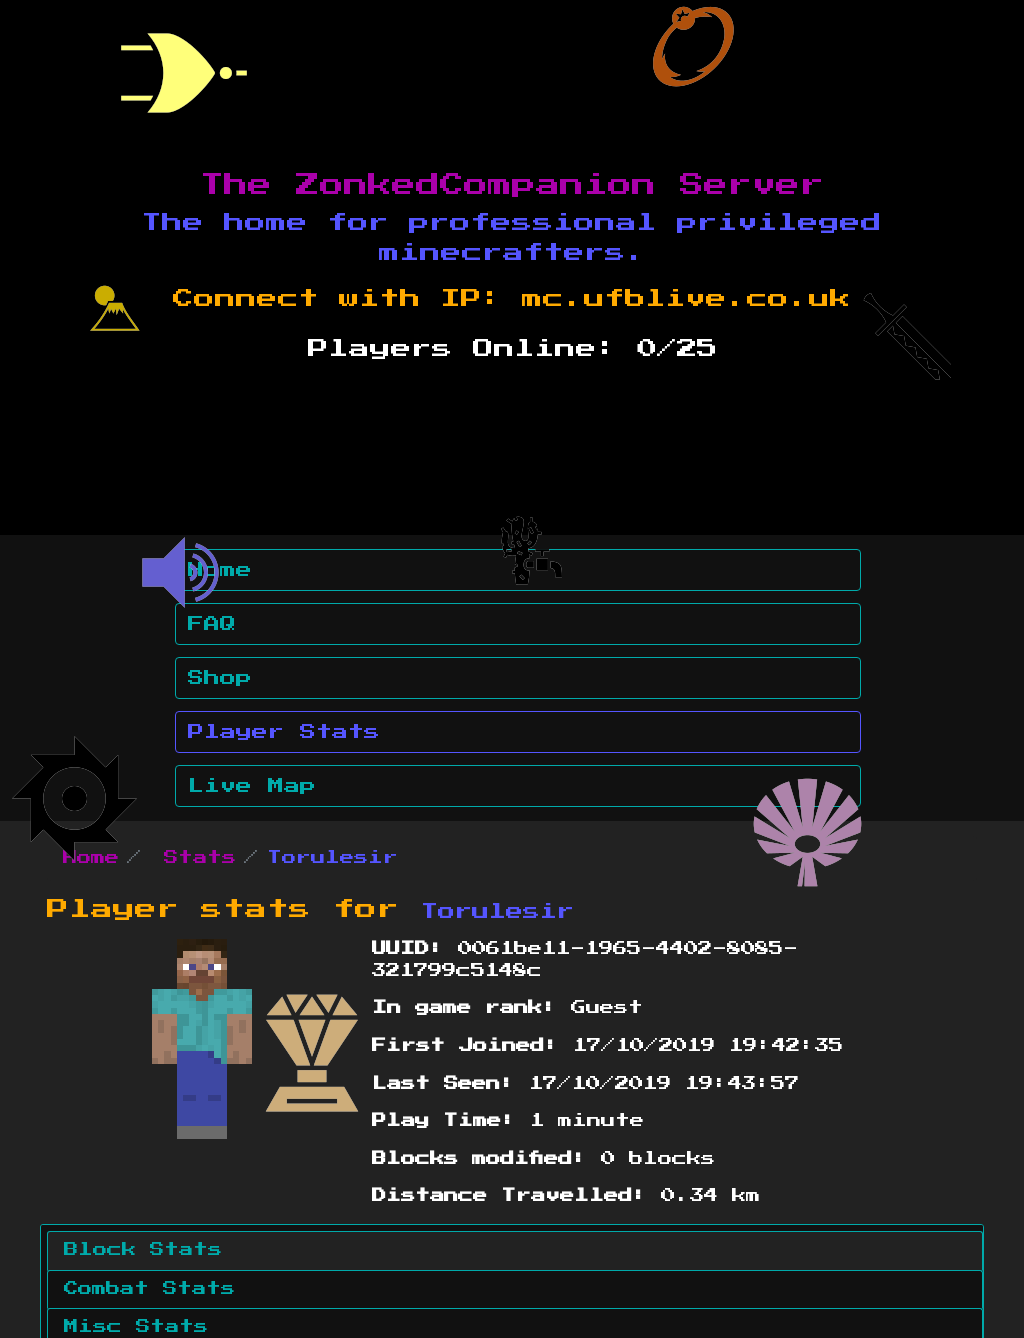 The height and width of the screenshot is (1338, 1024). What do you see at coordinates (693, 46) in the screenshot?
I see `refresh or sync starred items` at bounding box center [693, 46].